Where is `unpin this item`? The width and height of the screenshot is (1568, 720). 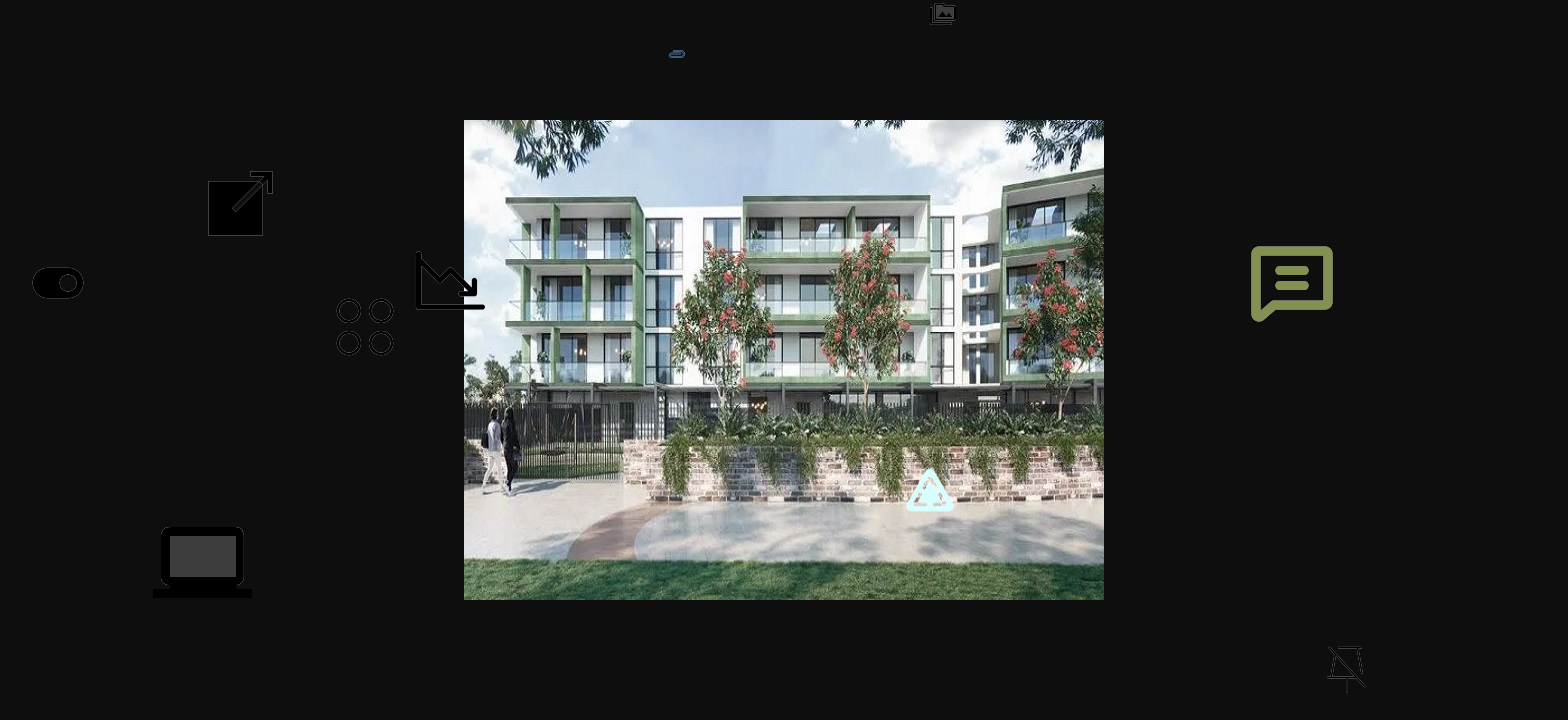 unpin this item is located at coordinates (1347, 667).